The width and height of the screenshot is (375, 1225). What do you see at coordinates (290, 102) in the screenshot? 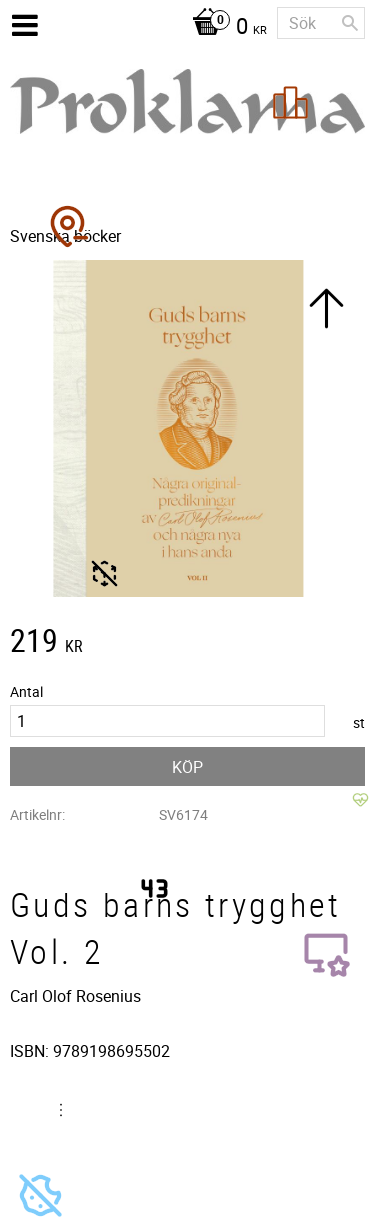
I see `view rankings or leaderboard` at bounding box center [290, 102].